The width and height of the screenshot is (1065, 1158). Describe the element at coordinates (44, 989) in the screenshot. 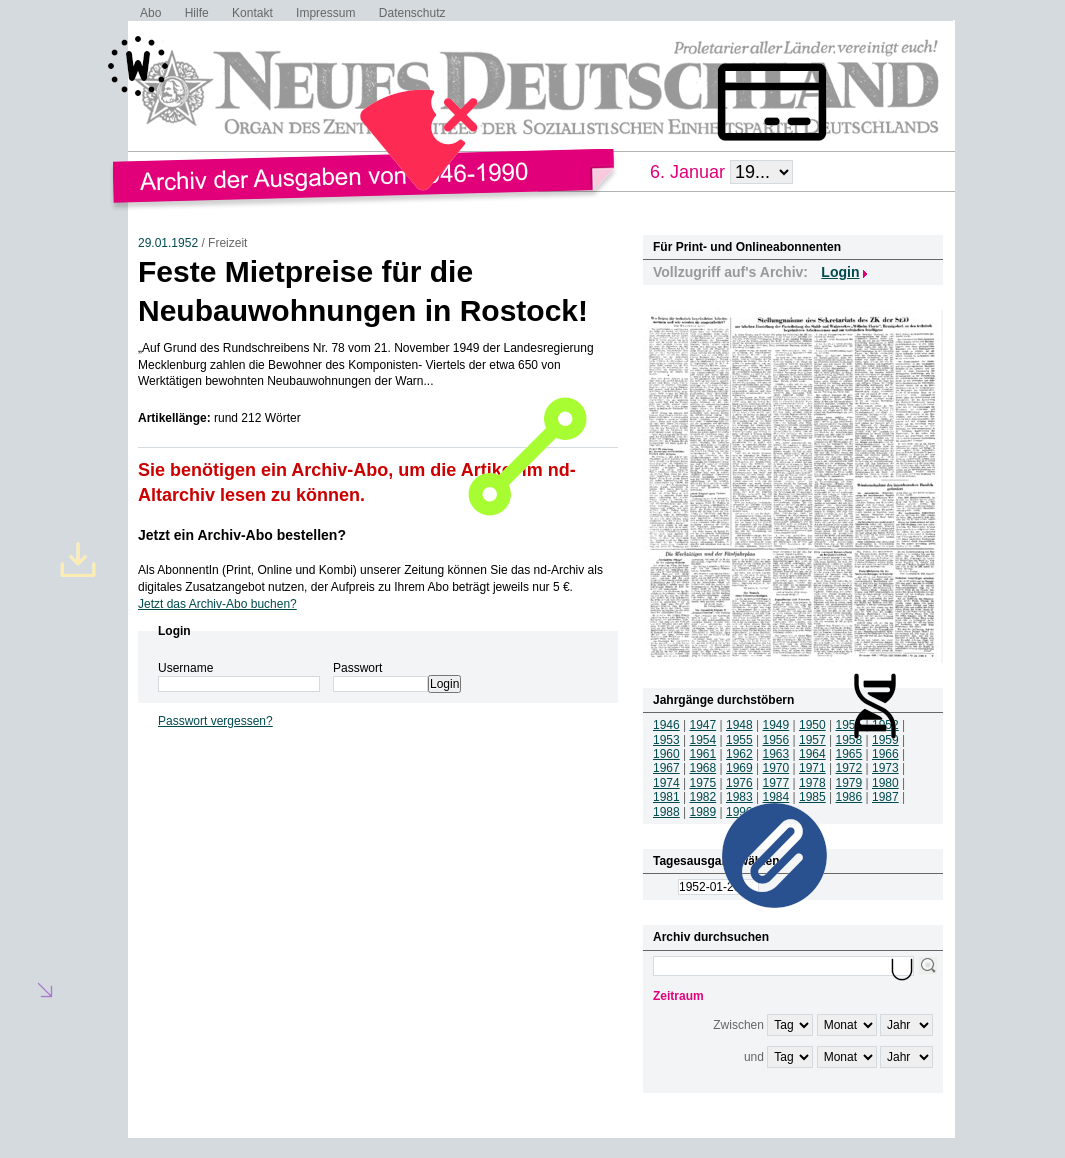

I see `navigate to the next item diagonally` at that location.